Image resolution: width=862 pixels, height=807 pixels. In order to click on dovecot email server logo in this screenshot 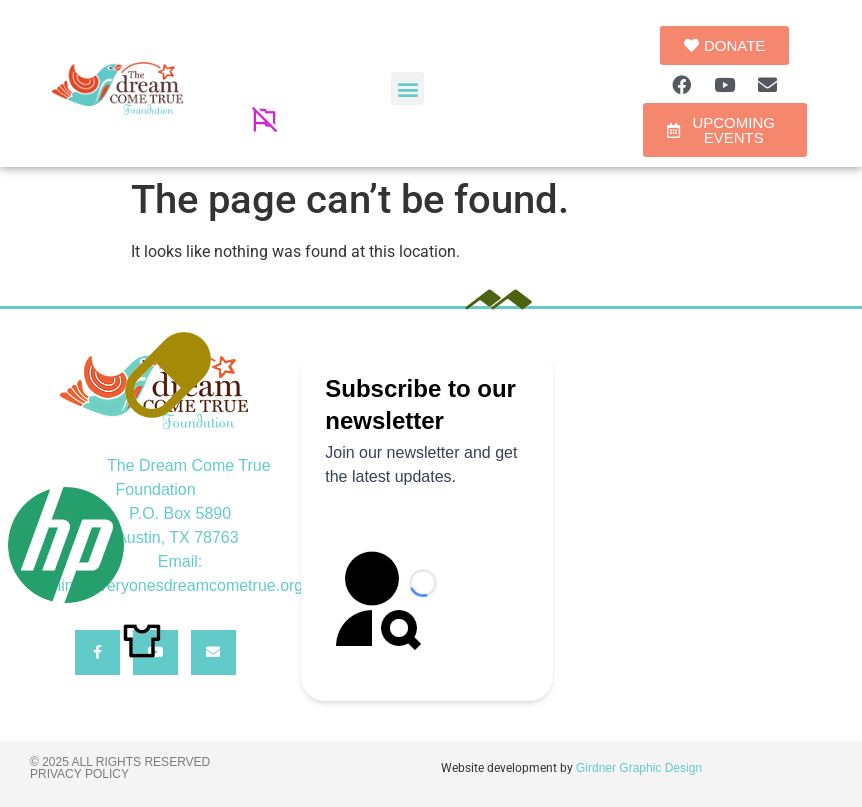, I will do `click(498, 299)`.